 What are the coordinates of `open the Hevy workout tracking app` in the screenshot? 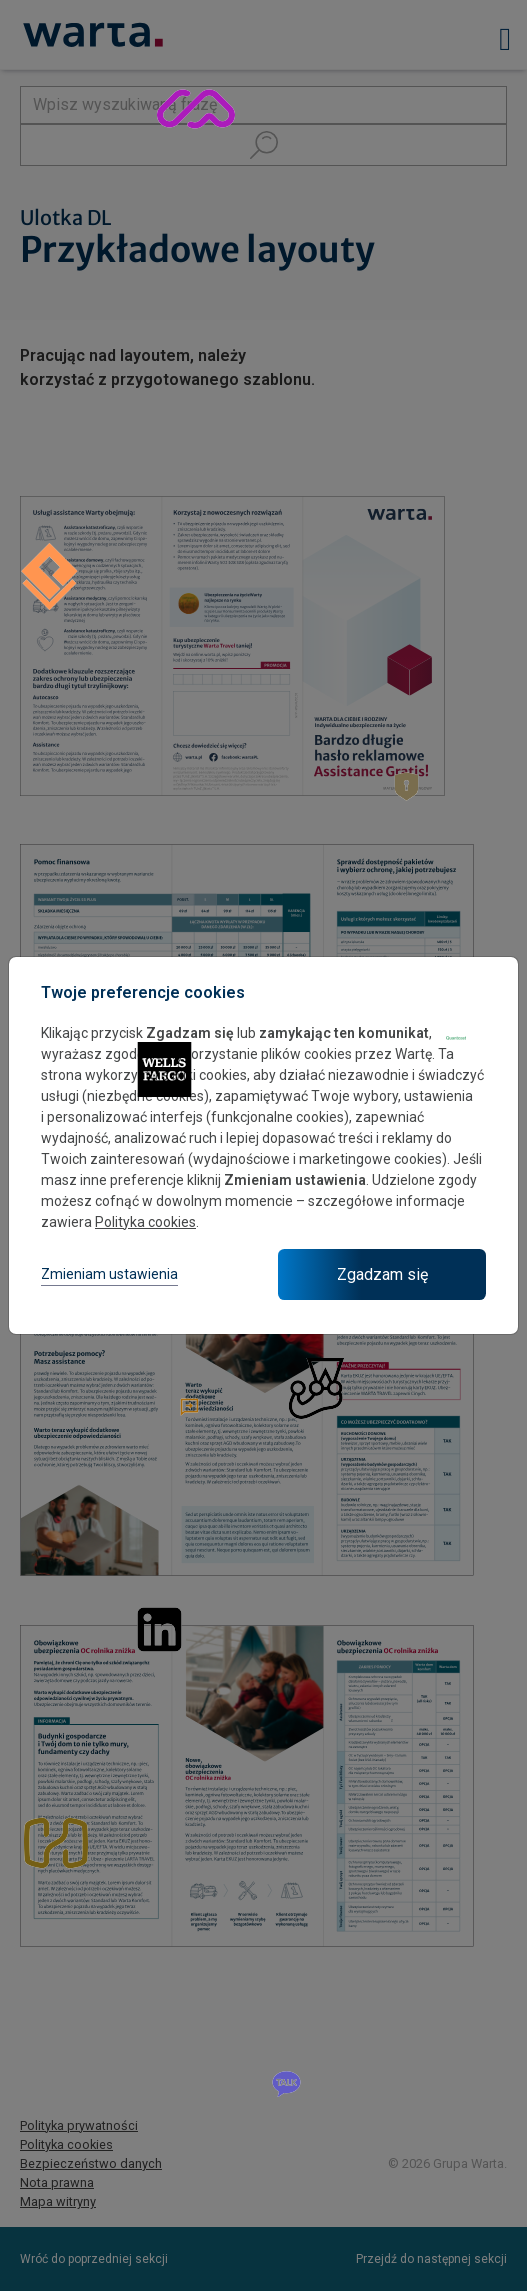 It's located at (56, 1843).